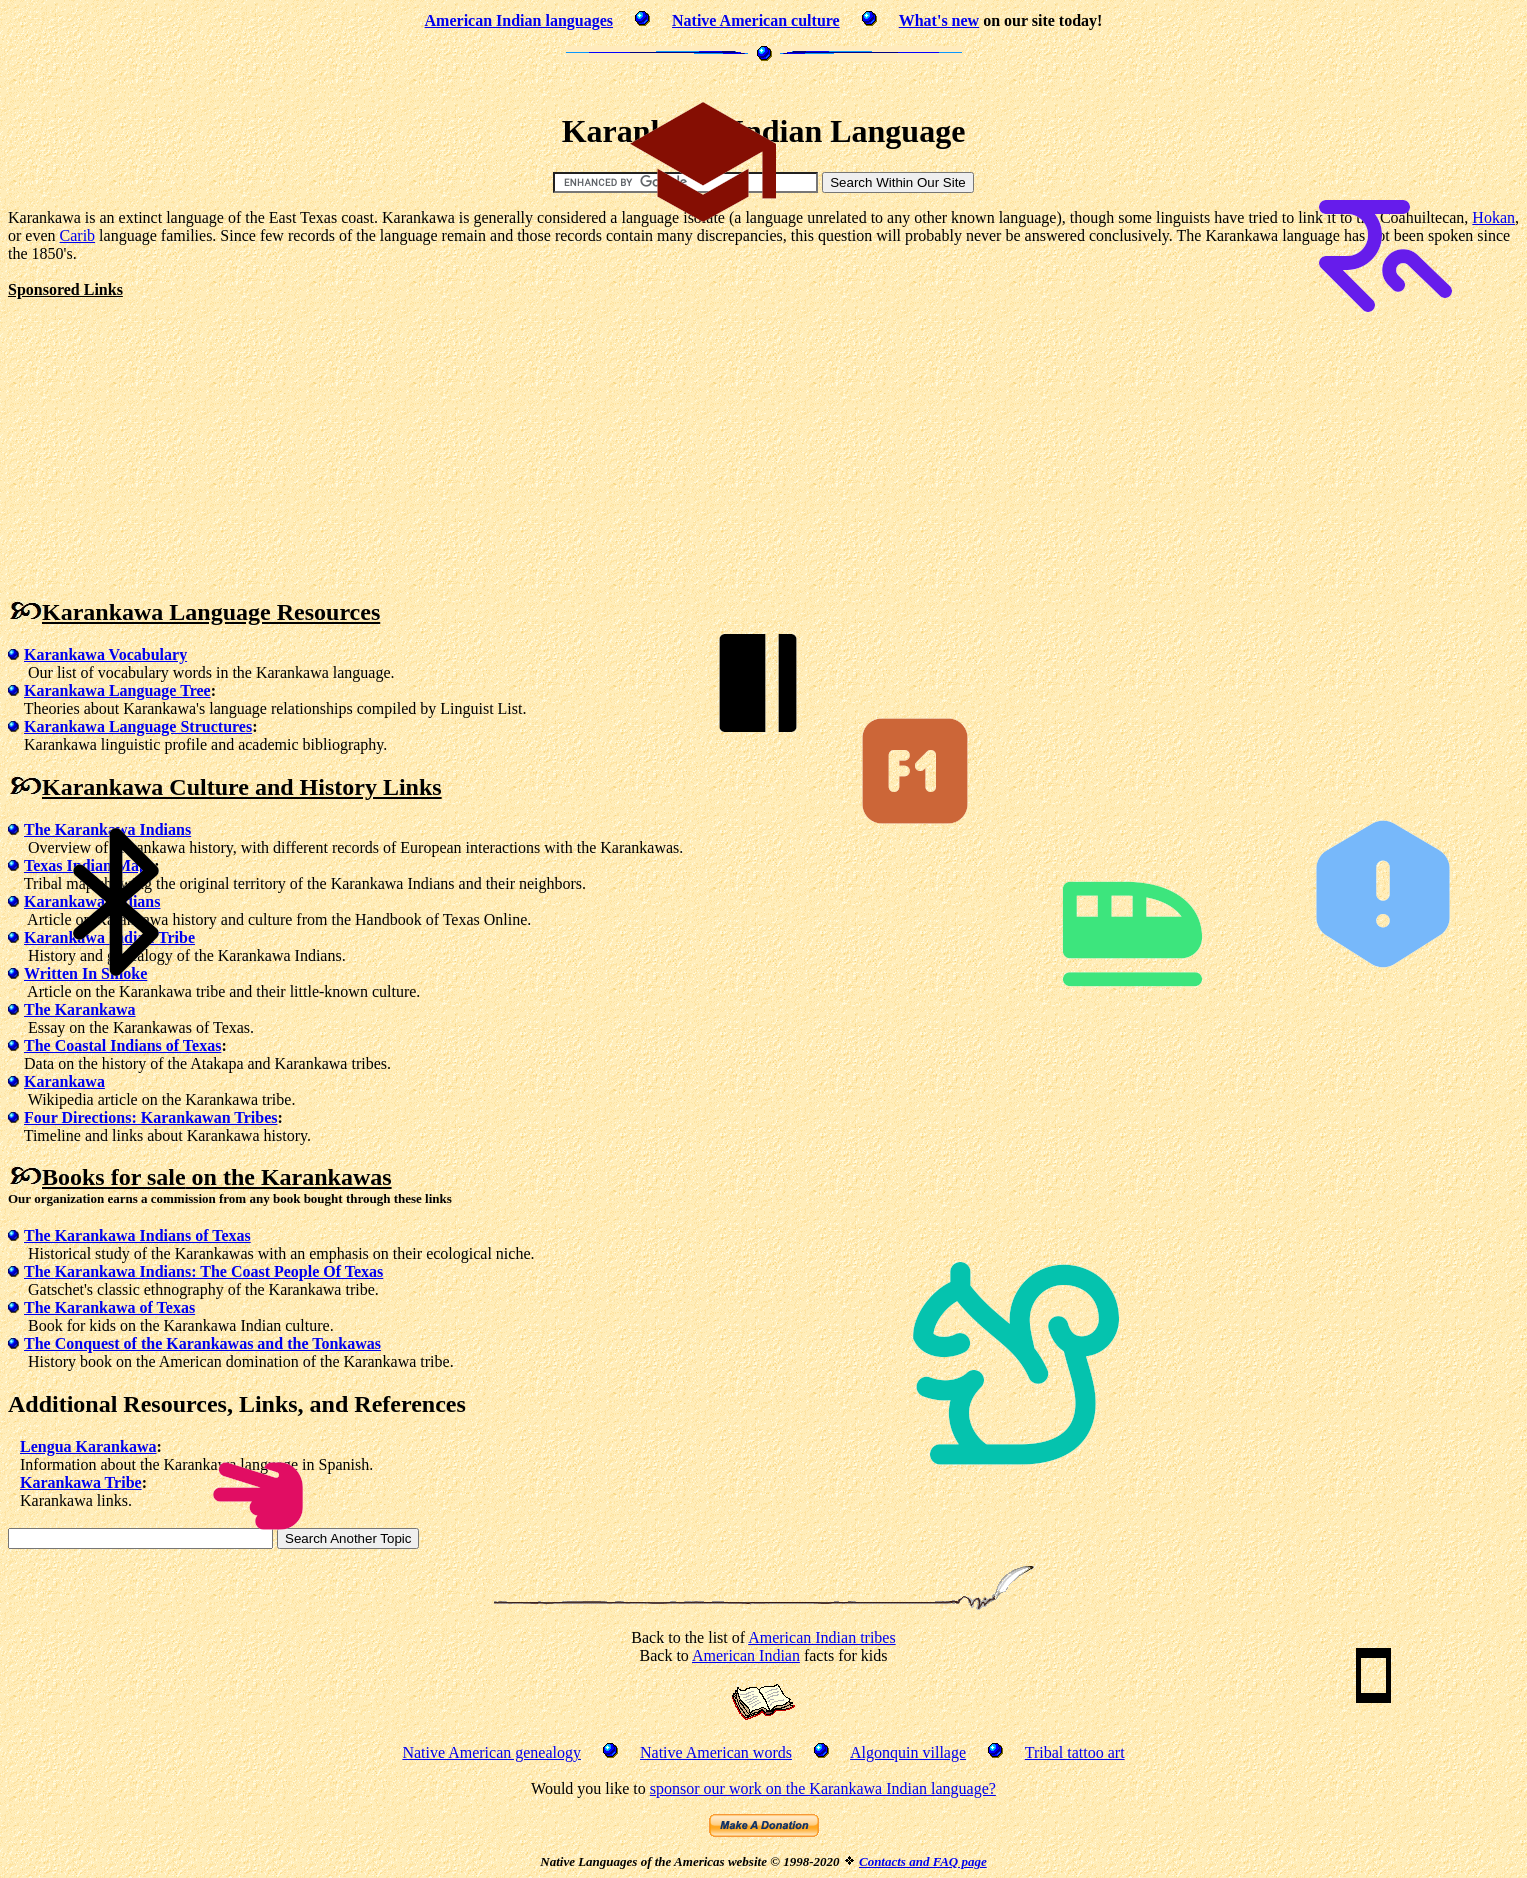 This screenshot has height=1878, width=1527. I want to click on indicates nepalese rupee currency, so click(1382, 256).